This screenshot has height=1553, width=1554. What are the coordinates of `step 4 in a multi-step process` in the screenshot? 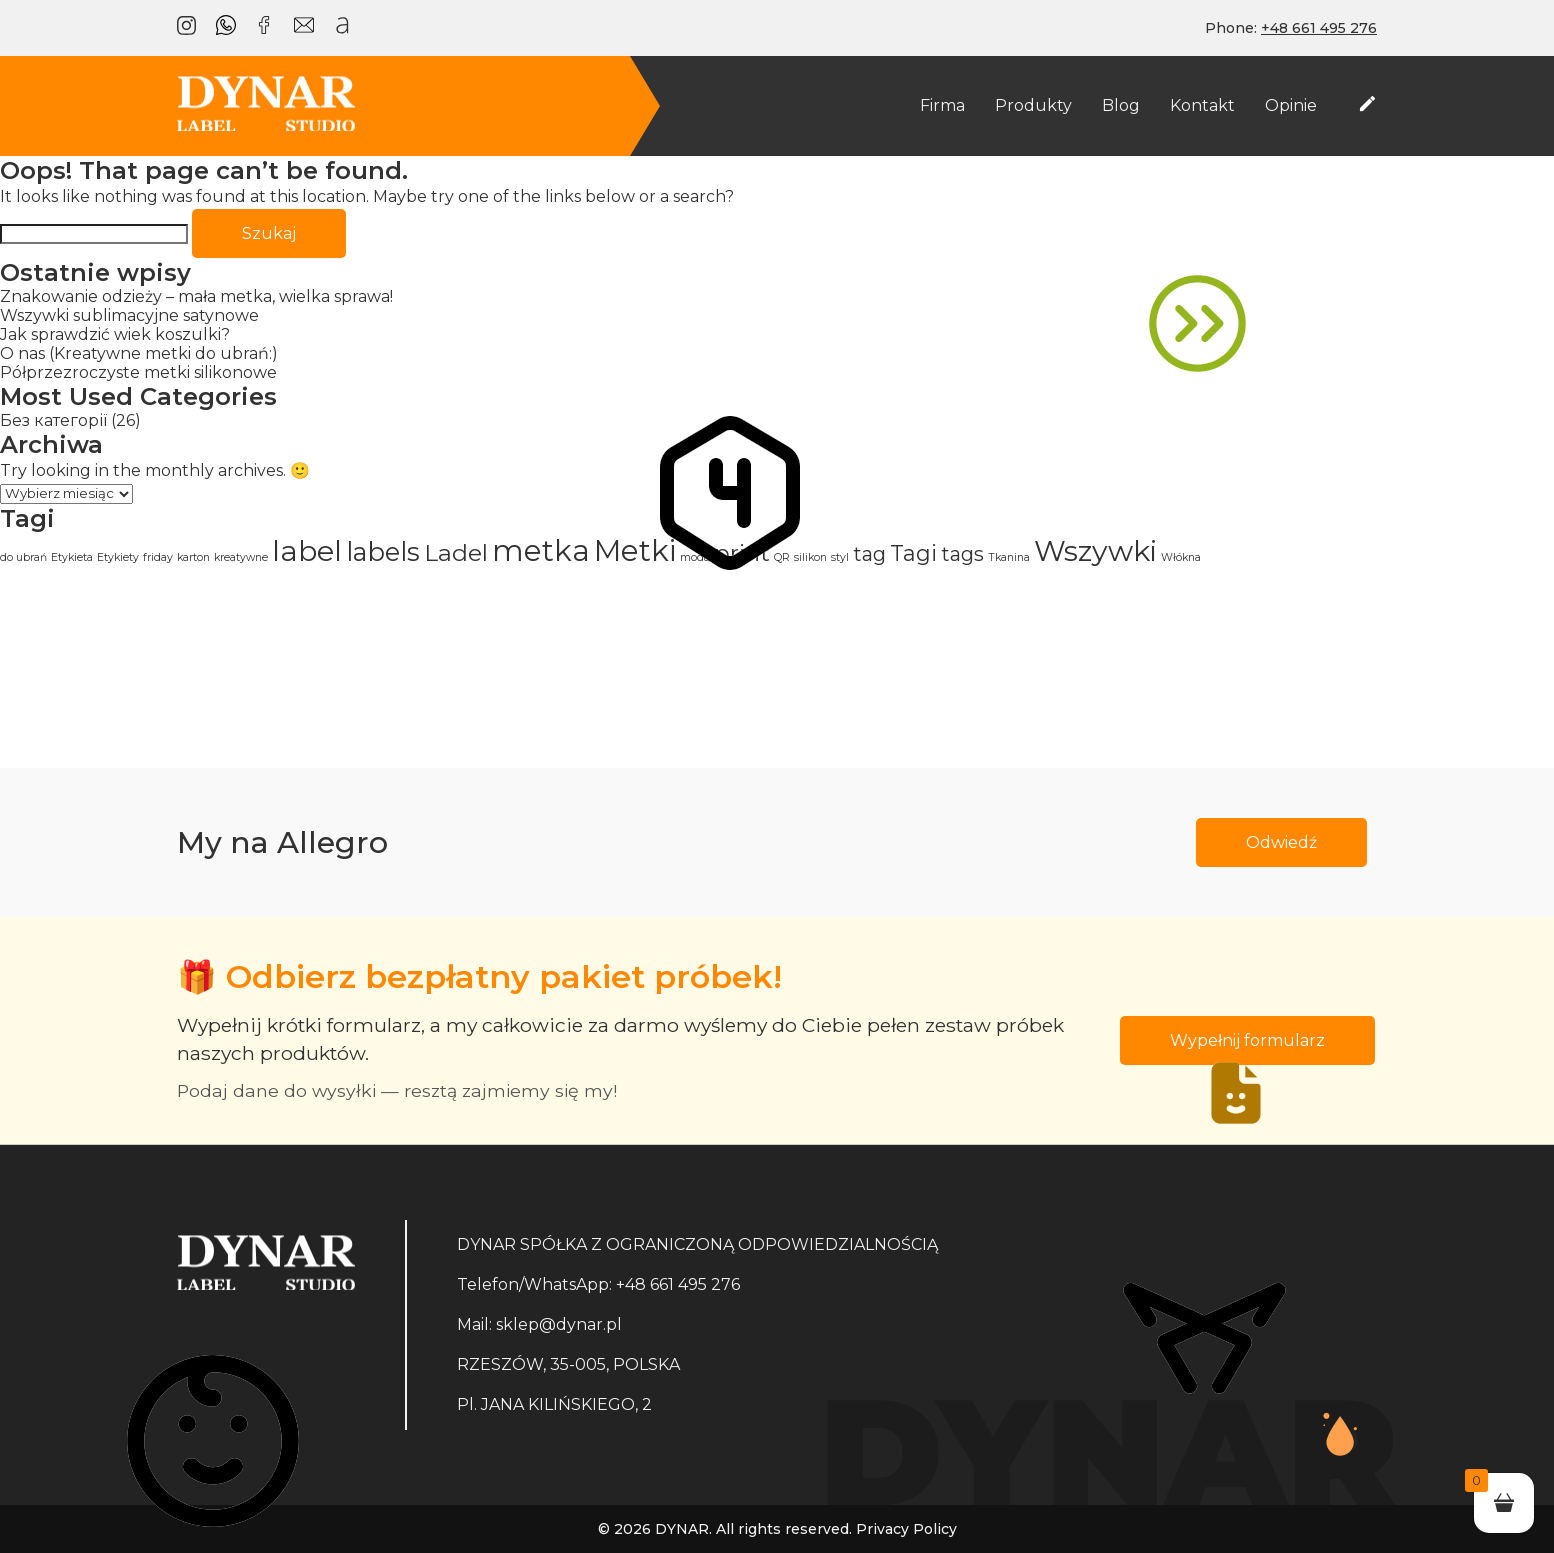 It's located at (730, 493).